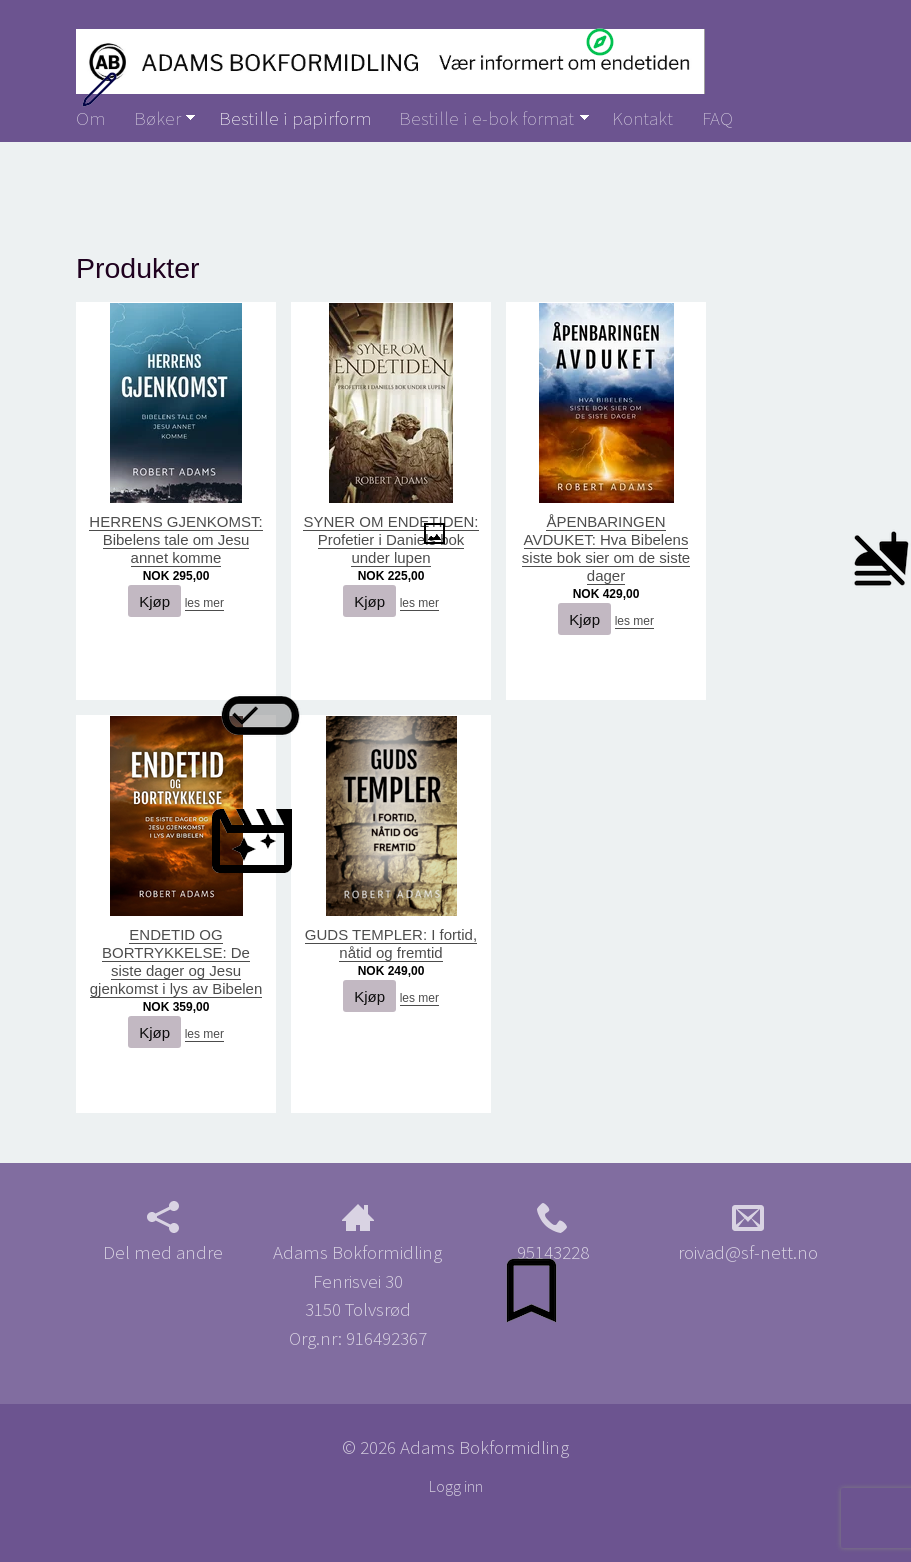  Describe the element at coordinates (99, 89) in the screenshot. I see `edit content or text` at that location.